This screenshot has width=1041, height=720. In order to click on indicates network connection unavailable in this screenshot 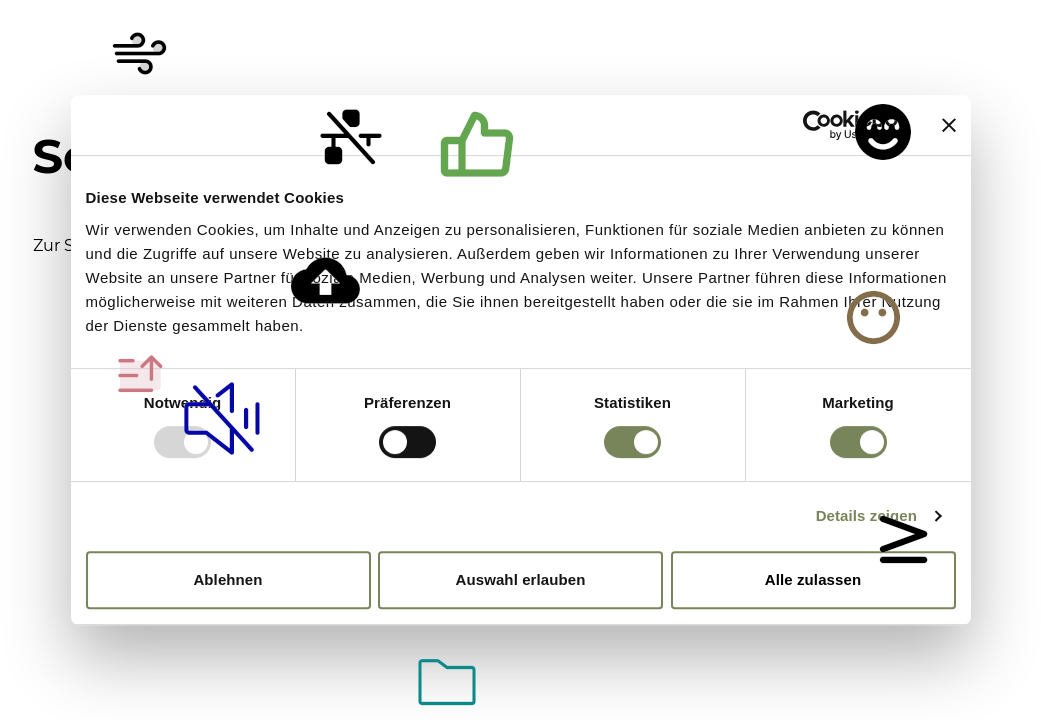, I will do `click(351, 138)`.